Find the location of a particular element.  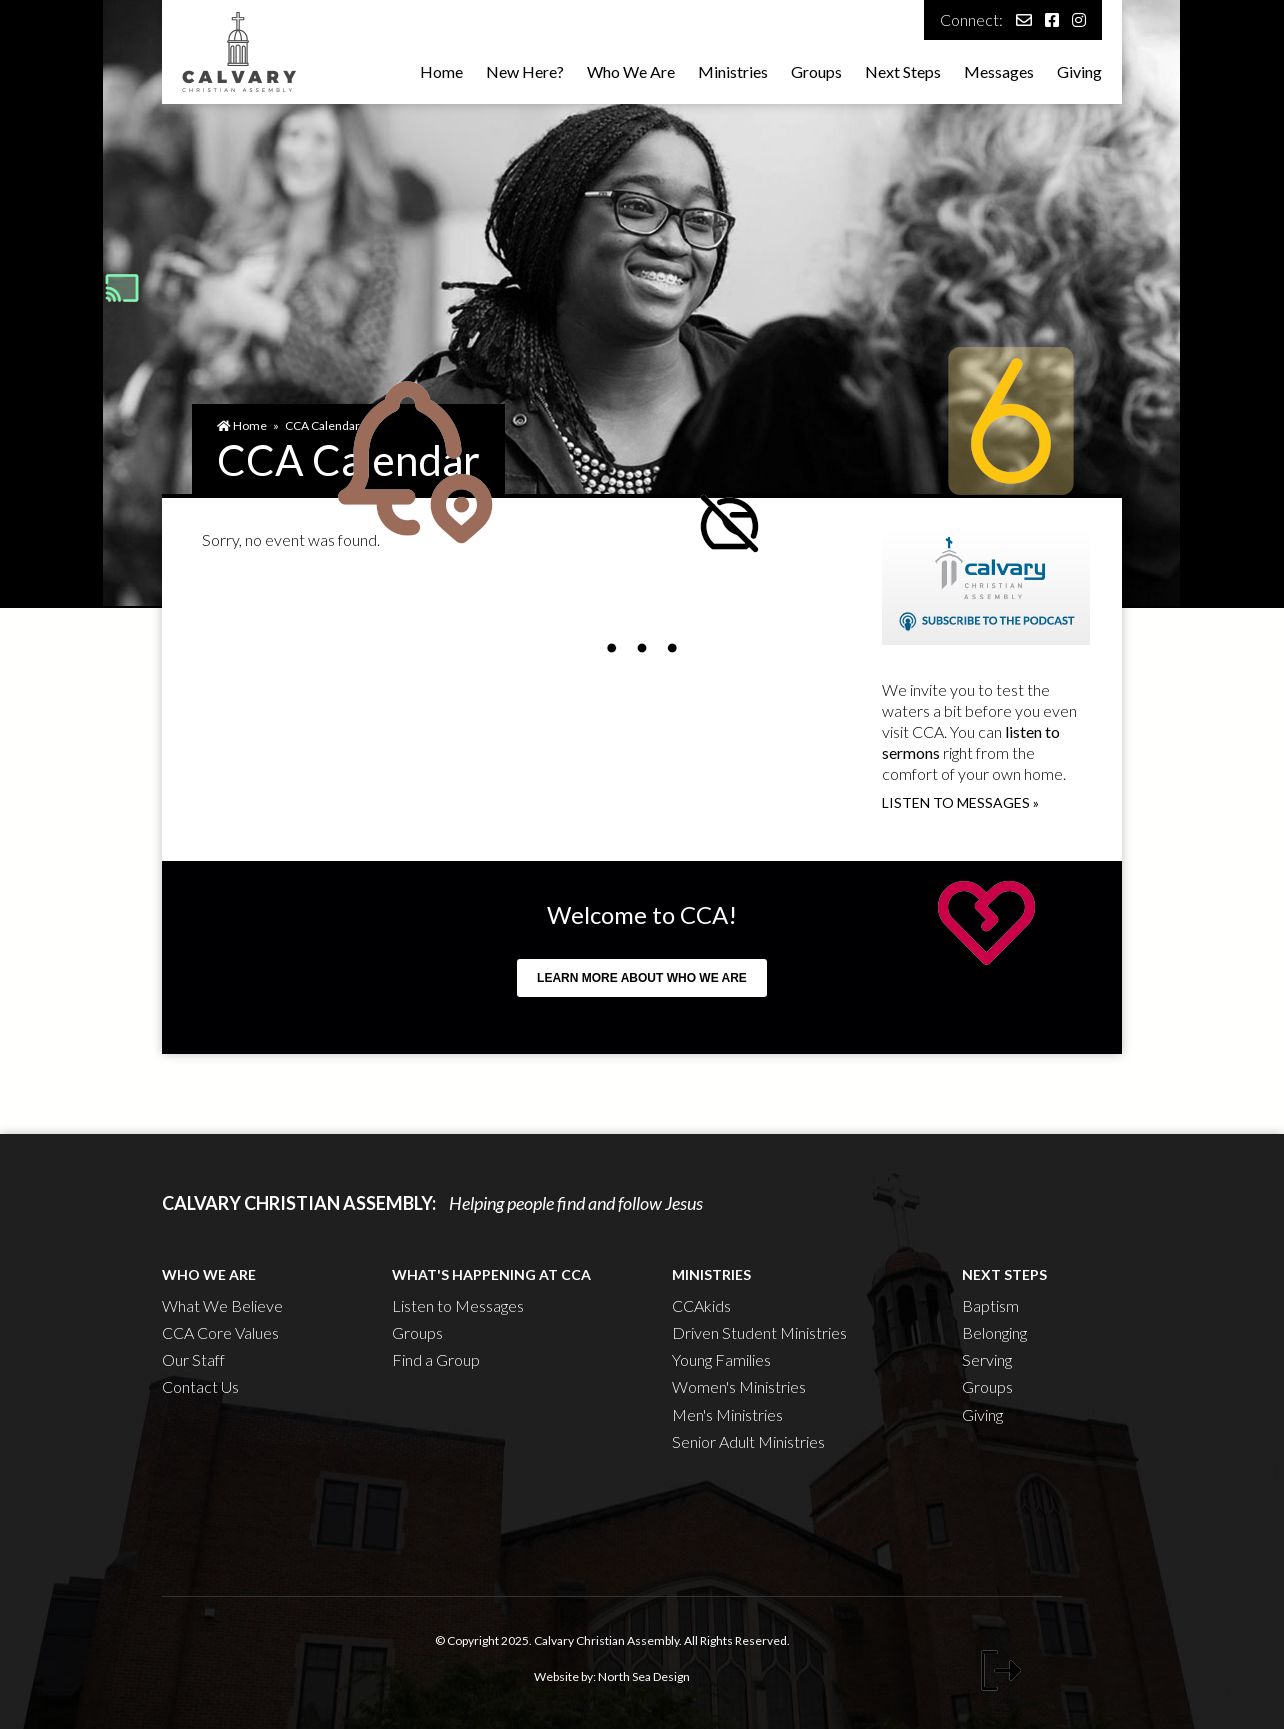

access more options or actions is located at coordinates (642, 648).